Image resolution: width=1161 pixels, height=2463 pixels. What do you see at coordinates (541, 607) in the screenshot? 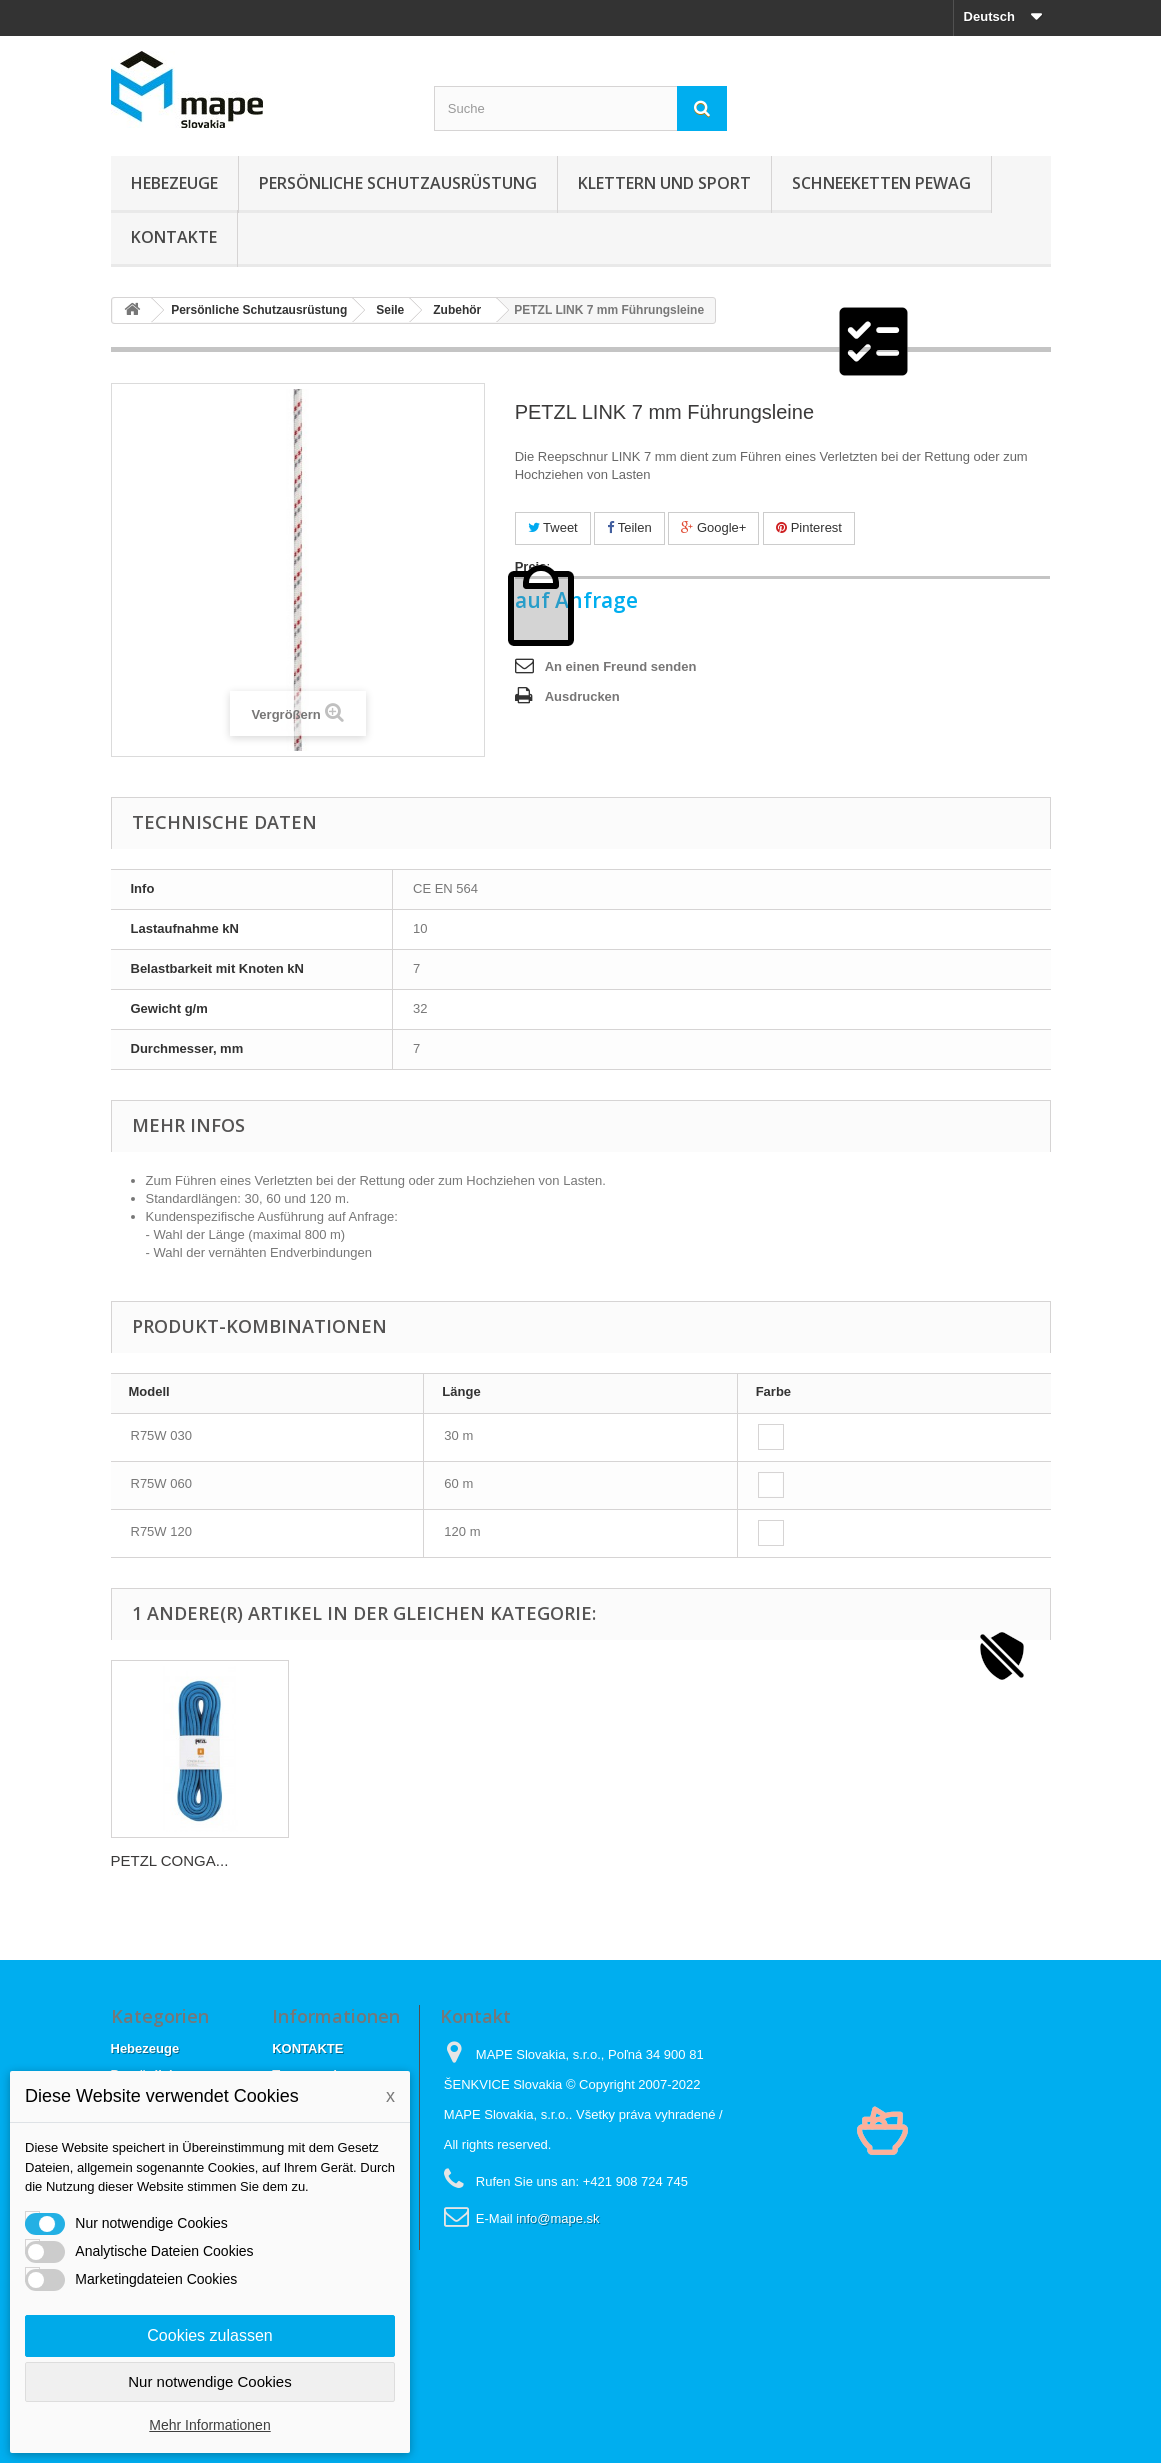
I see `access clipboard contents` at bounding box center [541, 607].